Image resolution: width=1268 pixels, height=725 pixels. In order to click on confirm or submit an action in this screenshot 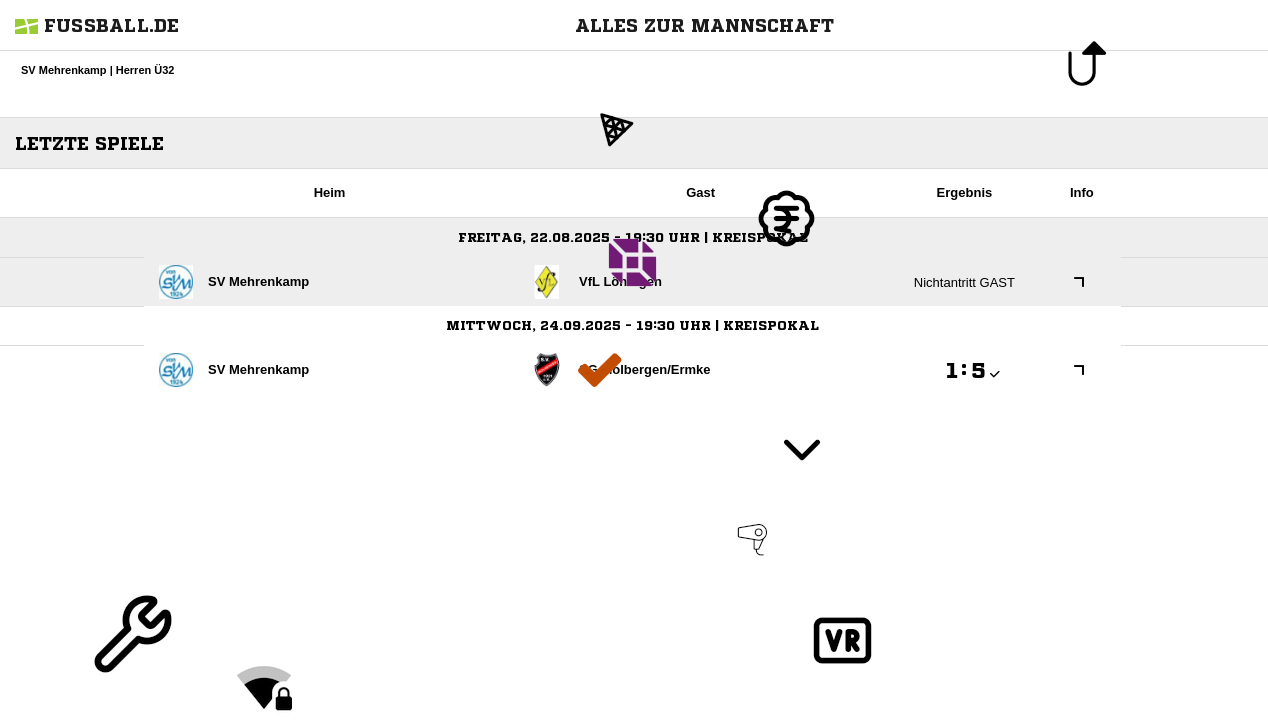, I will do `click(599, 369)`.